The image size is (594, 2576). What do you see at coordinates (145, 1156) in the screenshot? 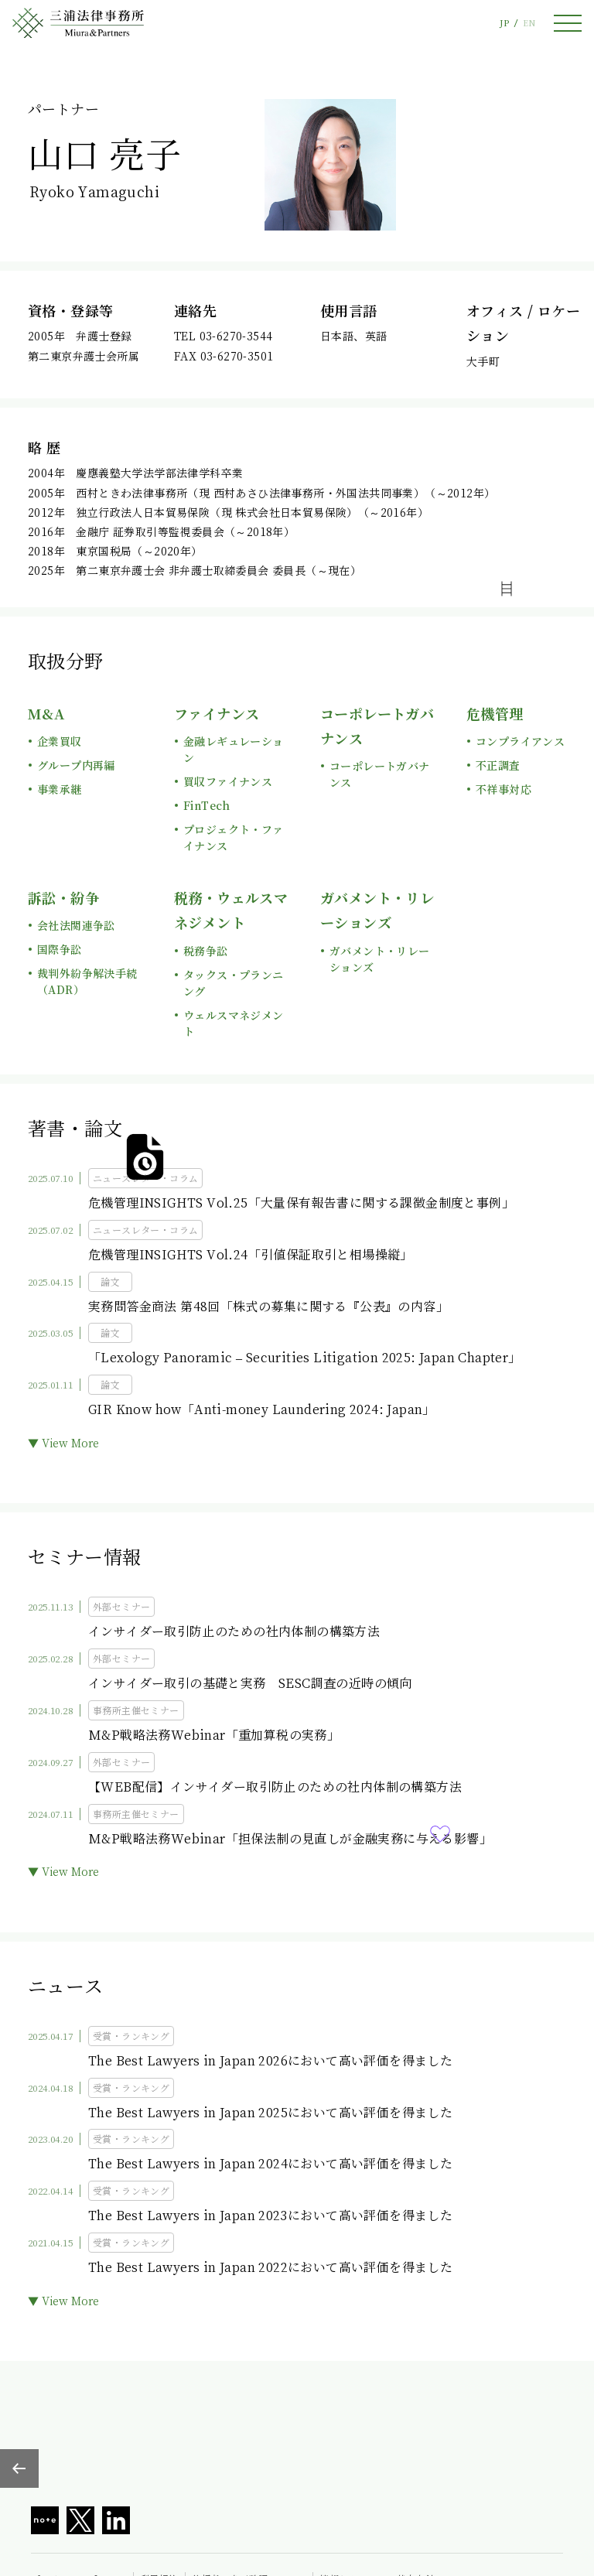
I see `view file history or recent activity` at bounding box center [145, 1156].